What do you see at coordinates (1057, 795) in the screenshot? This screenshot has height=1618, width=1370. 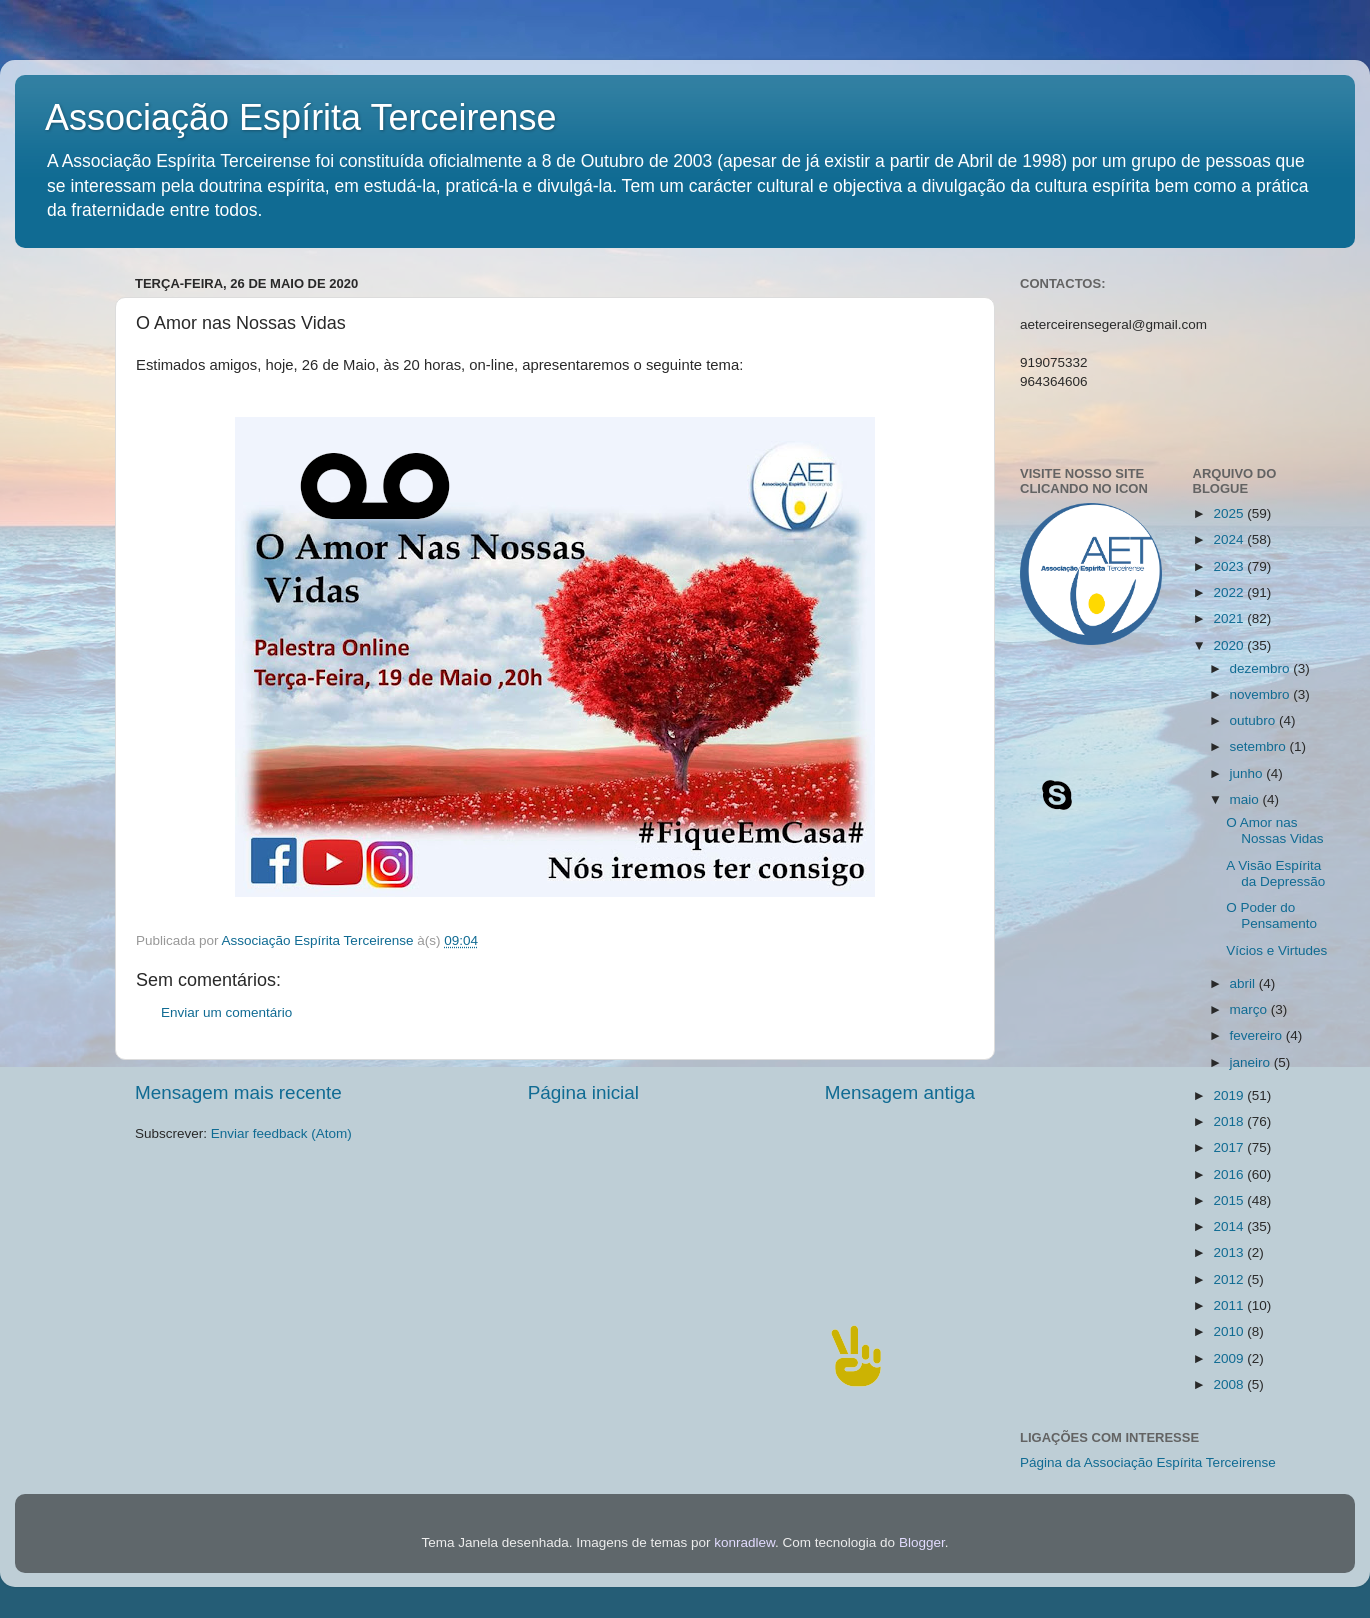 I see `open Skype app` at bounding box center [1057, 795].